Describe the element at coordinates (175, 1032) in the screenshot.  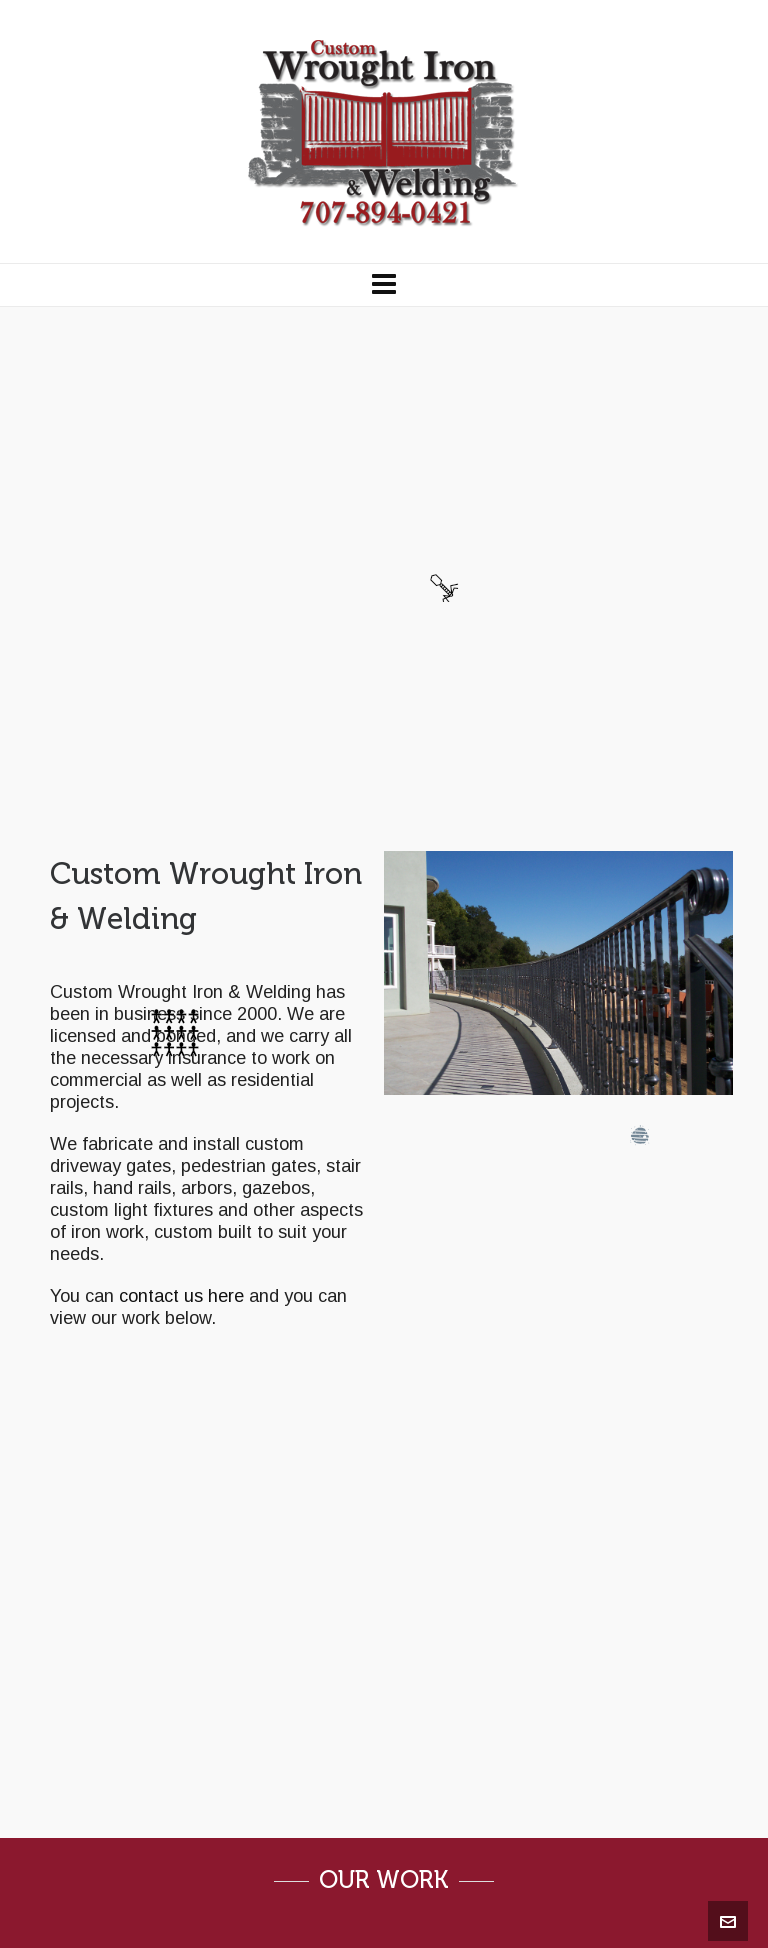
I see `indicates a group or team of players` at that location.